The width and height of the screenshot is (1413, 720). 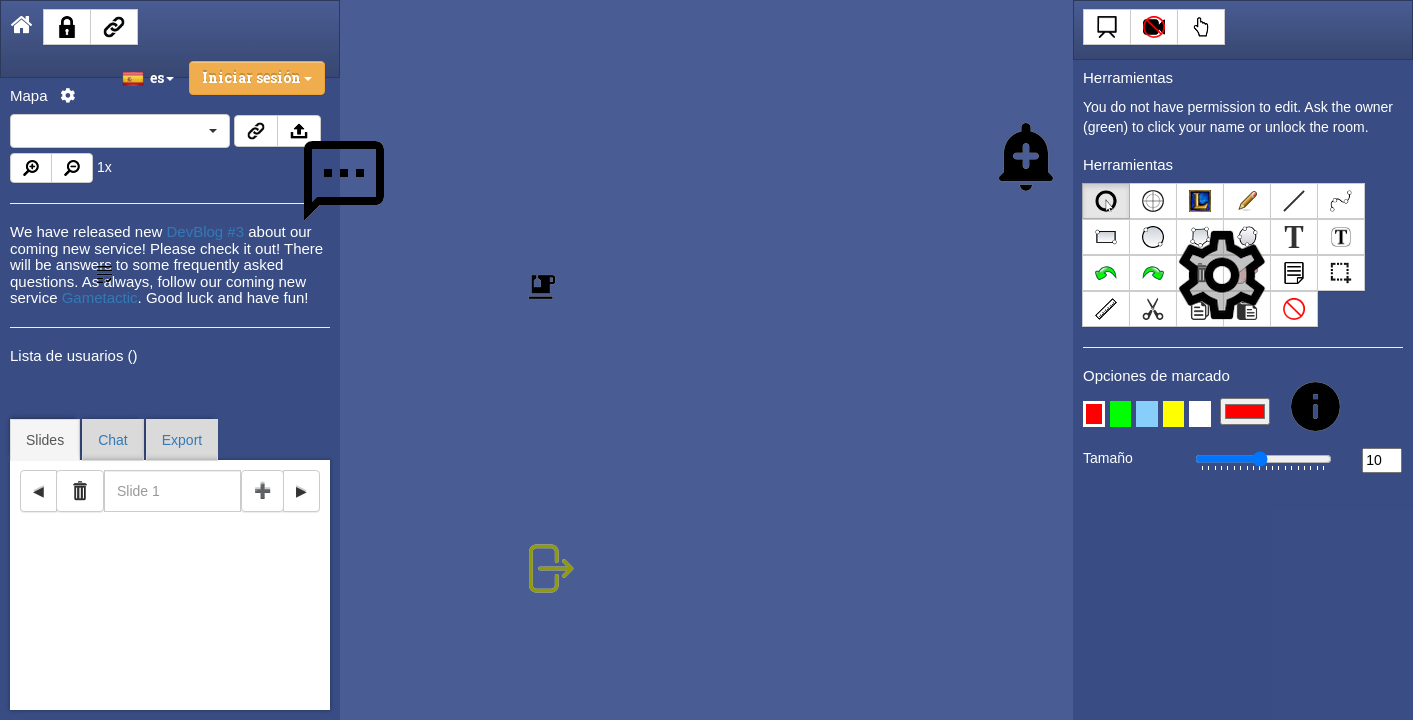 What do you see at coordinates (547, 568) in the screenshot?
I see `sign out or log out of account` at bounding box center [547, 568].